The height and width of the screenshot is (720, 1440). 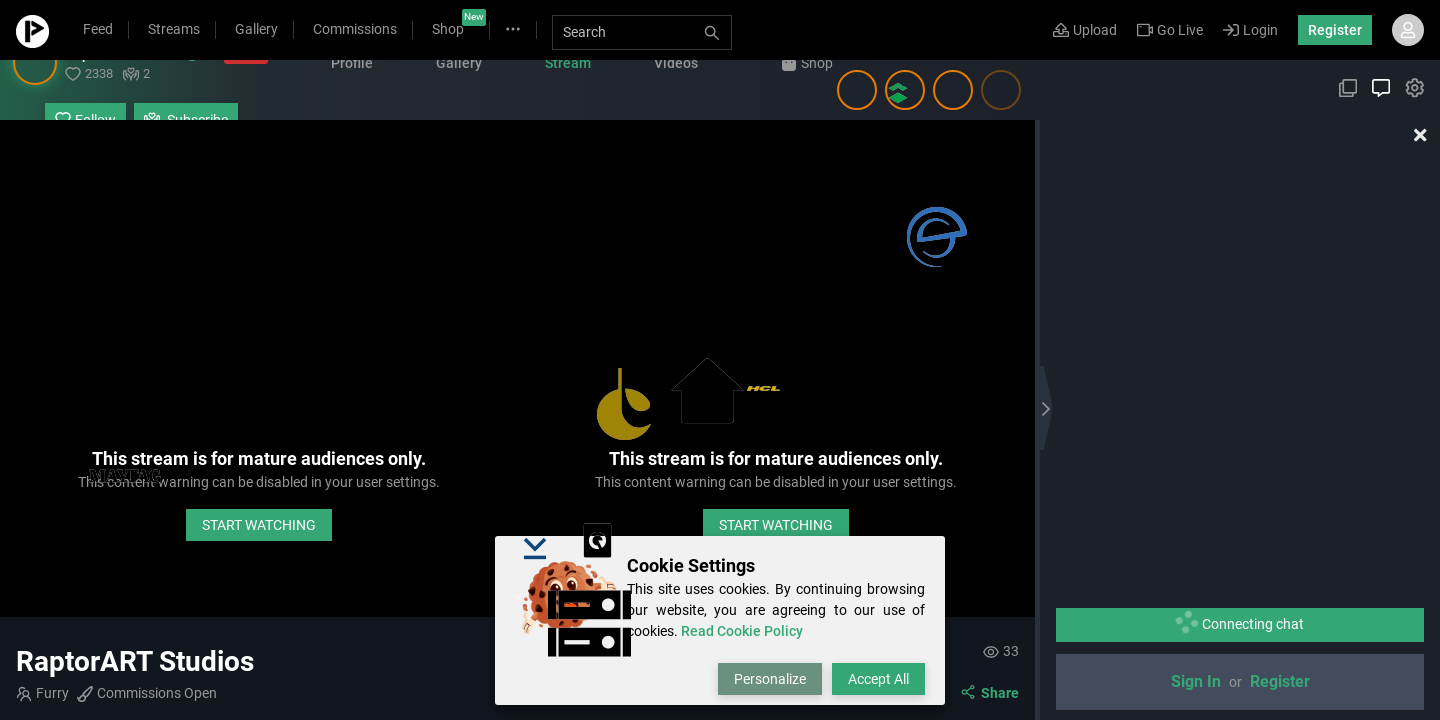 I want to click on maytag brand logo, so click(x=125, y=476).